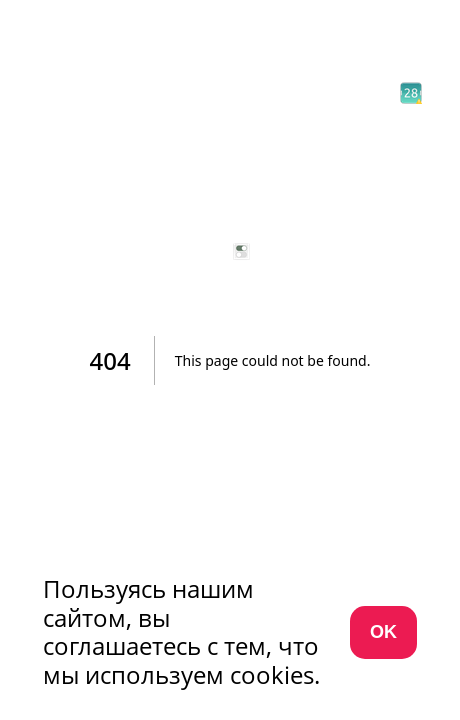 The width and height of the screenshot is (460, 720). I want to click on indicates an upcoming appointment or event, so click(411, 93).